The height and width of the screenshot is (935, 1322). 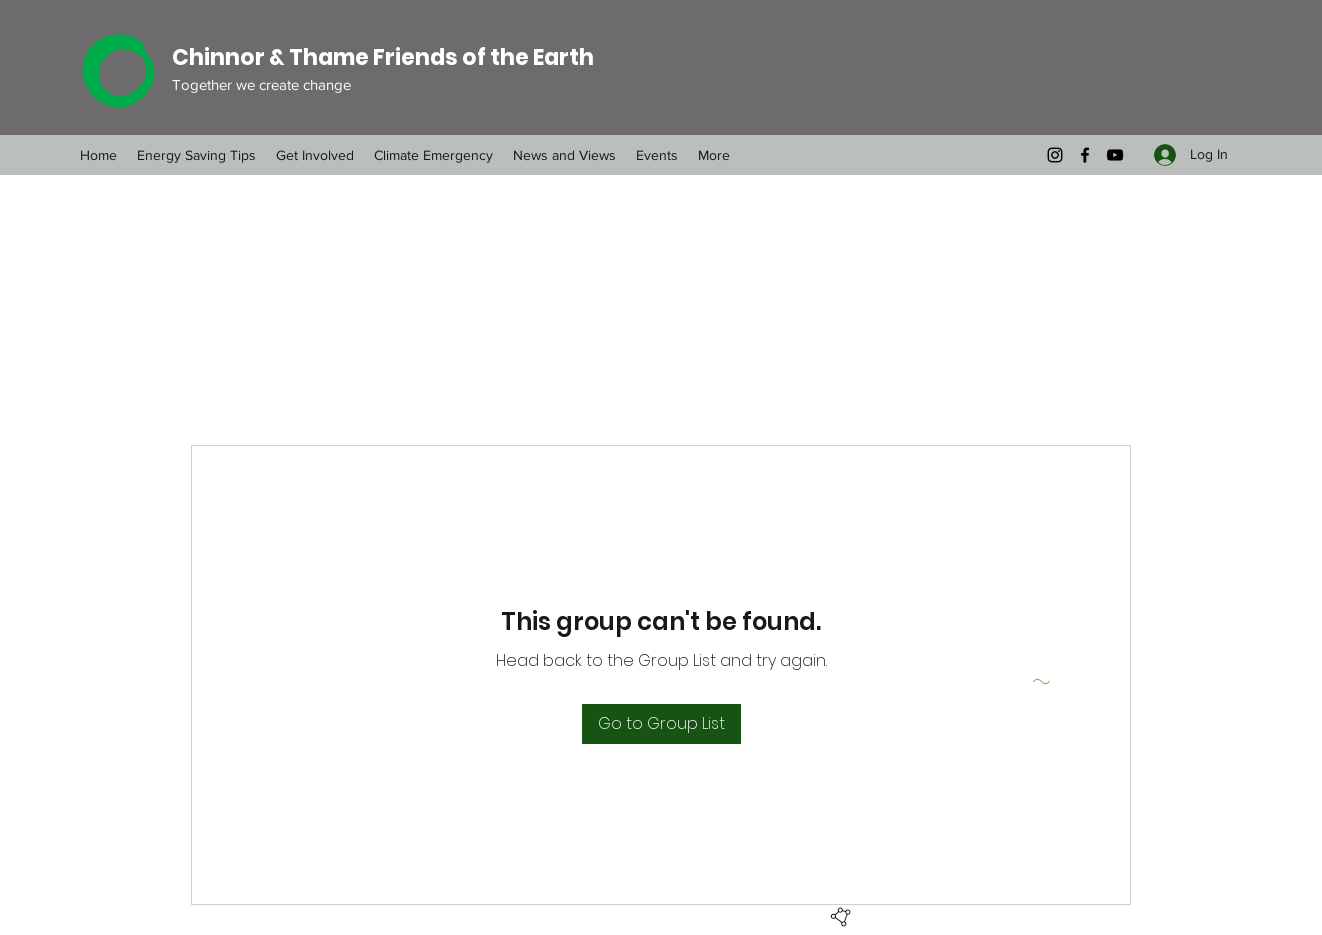 I want to click on access polygon or shape drawing tool, so click(x=841, y=917).